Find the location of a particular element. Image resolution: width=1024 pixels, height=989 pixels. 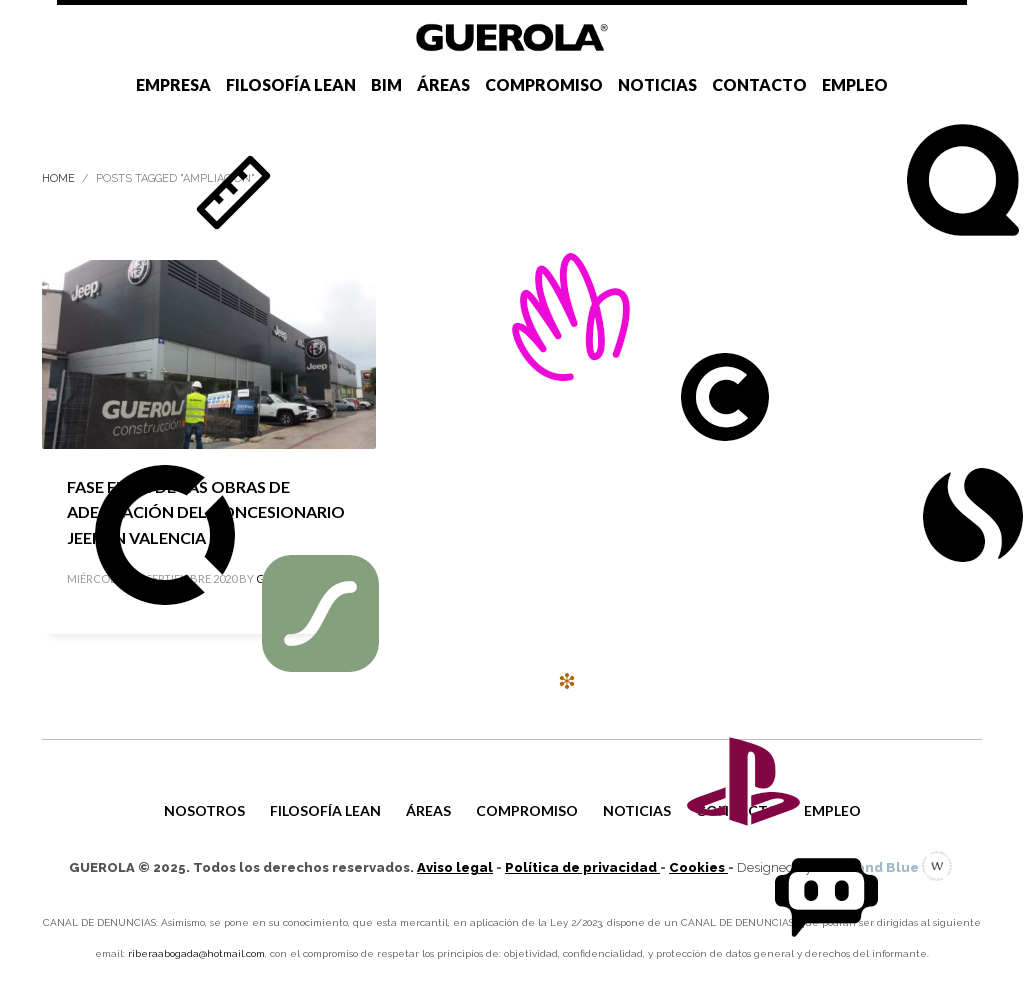

Cloudera company logo is located at coordinates (725, 397).